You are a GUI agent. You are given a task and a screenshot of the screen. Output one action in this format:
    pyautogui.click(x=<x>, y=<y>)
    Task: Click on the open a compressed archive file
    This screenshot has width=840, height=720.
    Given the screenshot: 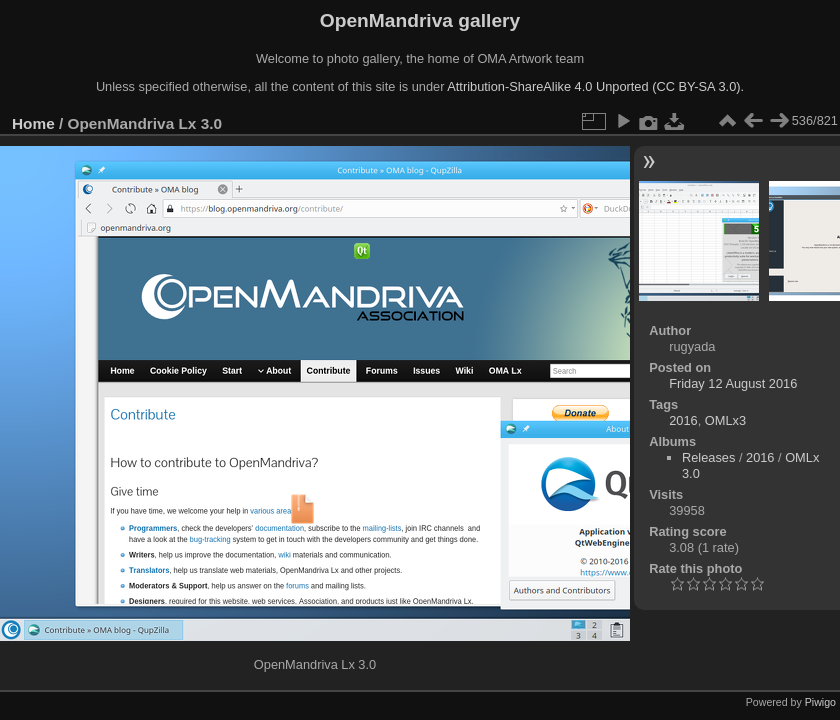 What is the action you would take?
    pyautogui.click(x=302, y=509)
    